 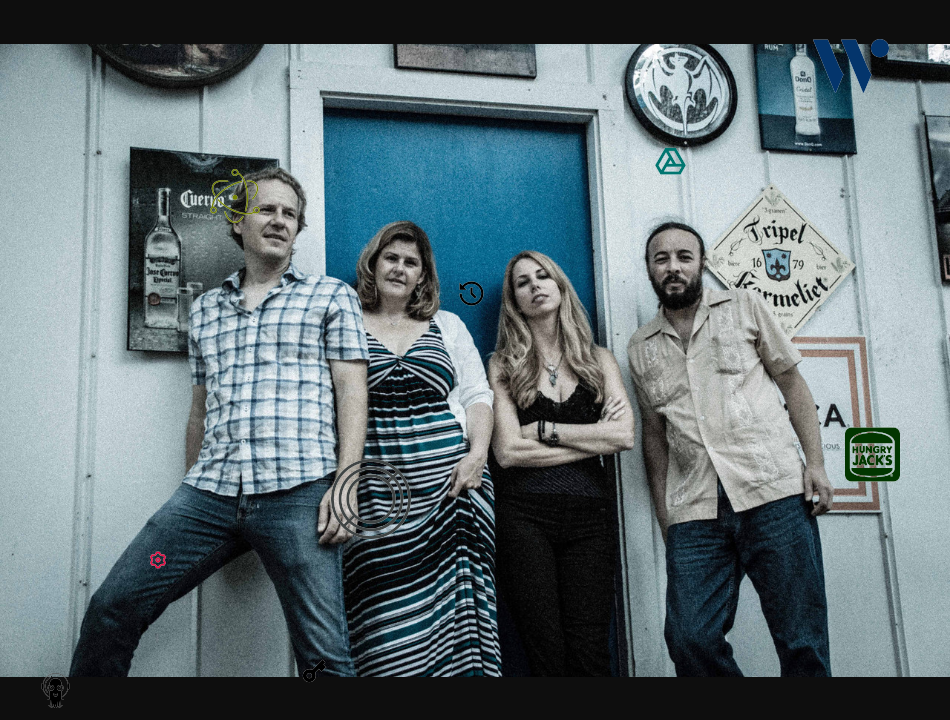 What do you see at coordinates (158, 560) in the screenshot?
I see `access settings or preferences` at bounding box center [158, 560].